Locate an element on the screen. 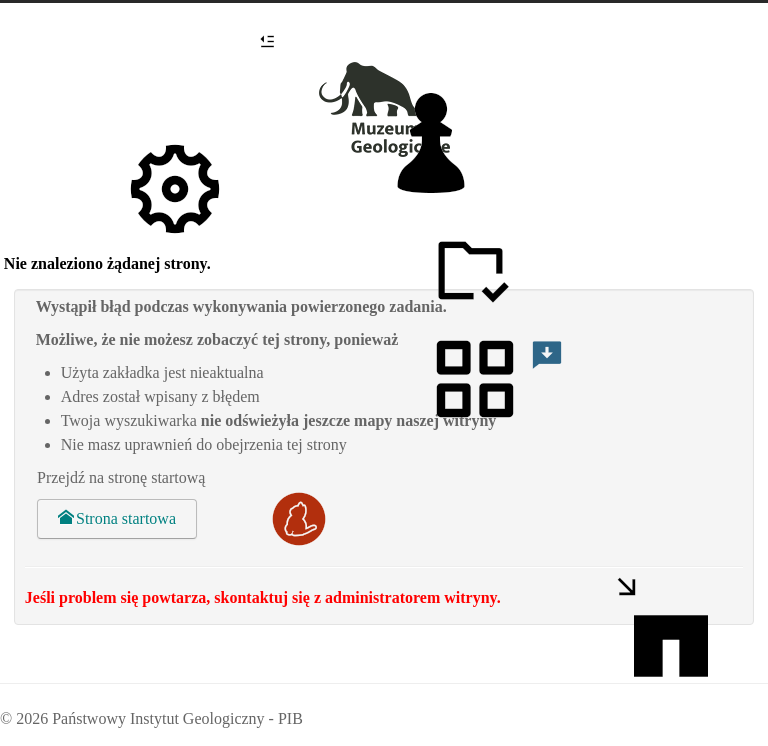  yarn package manager logo is located at coordinates (299, 519).